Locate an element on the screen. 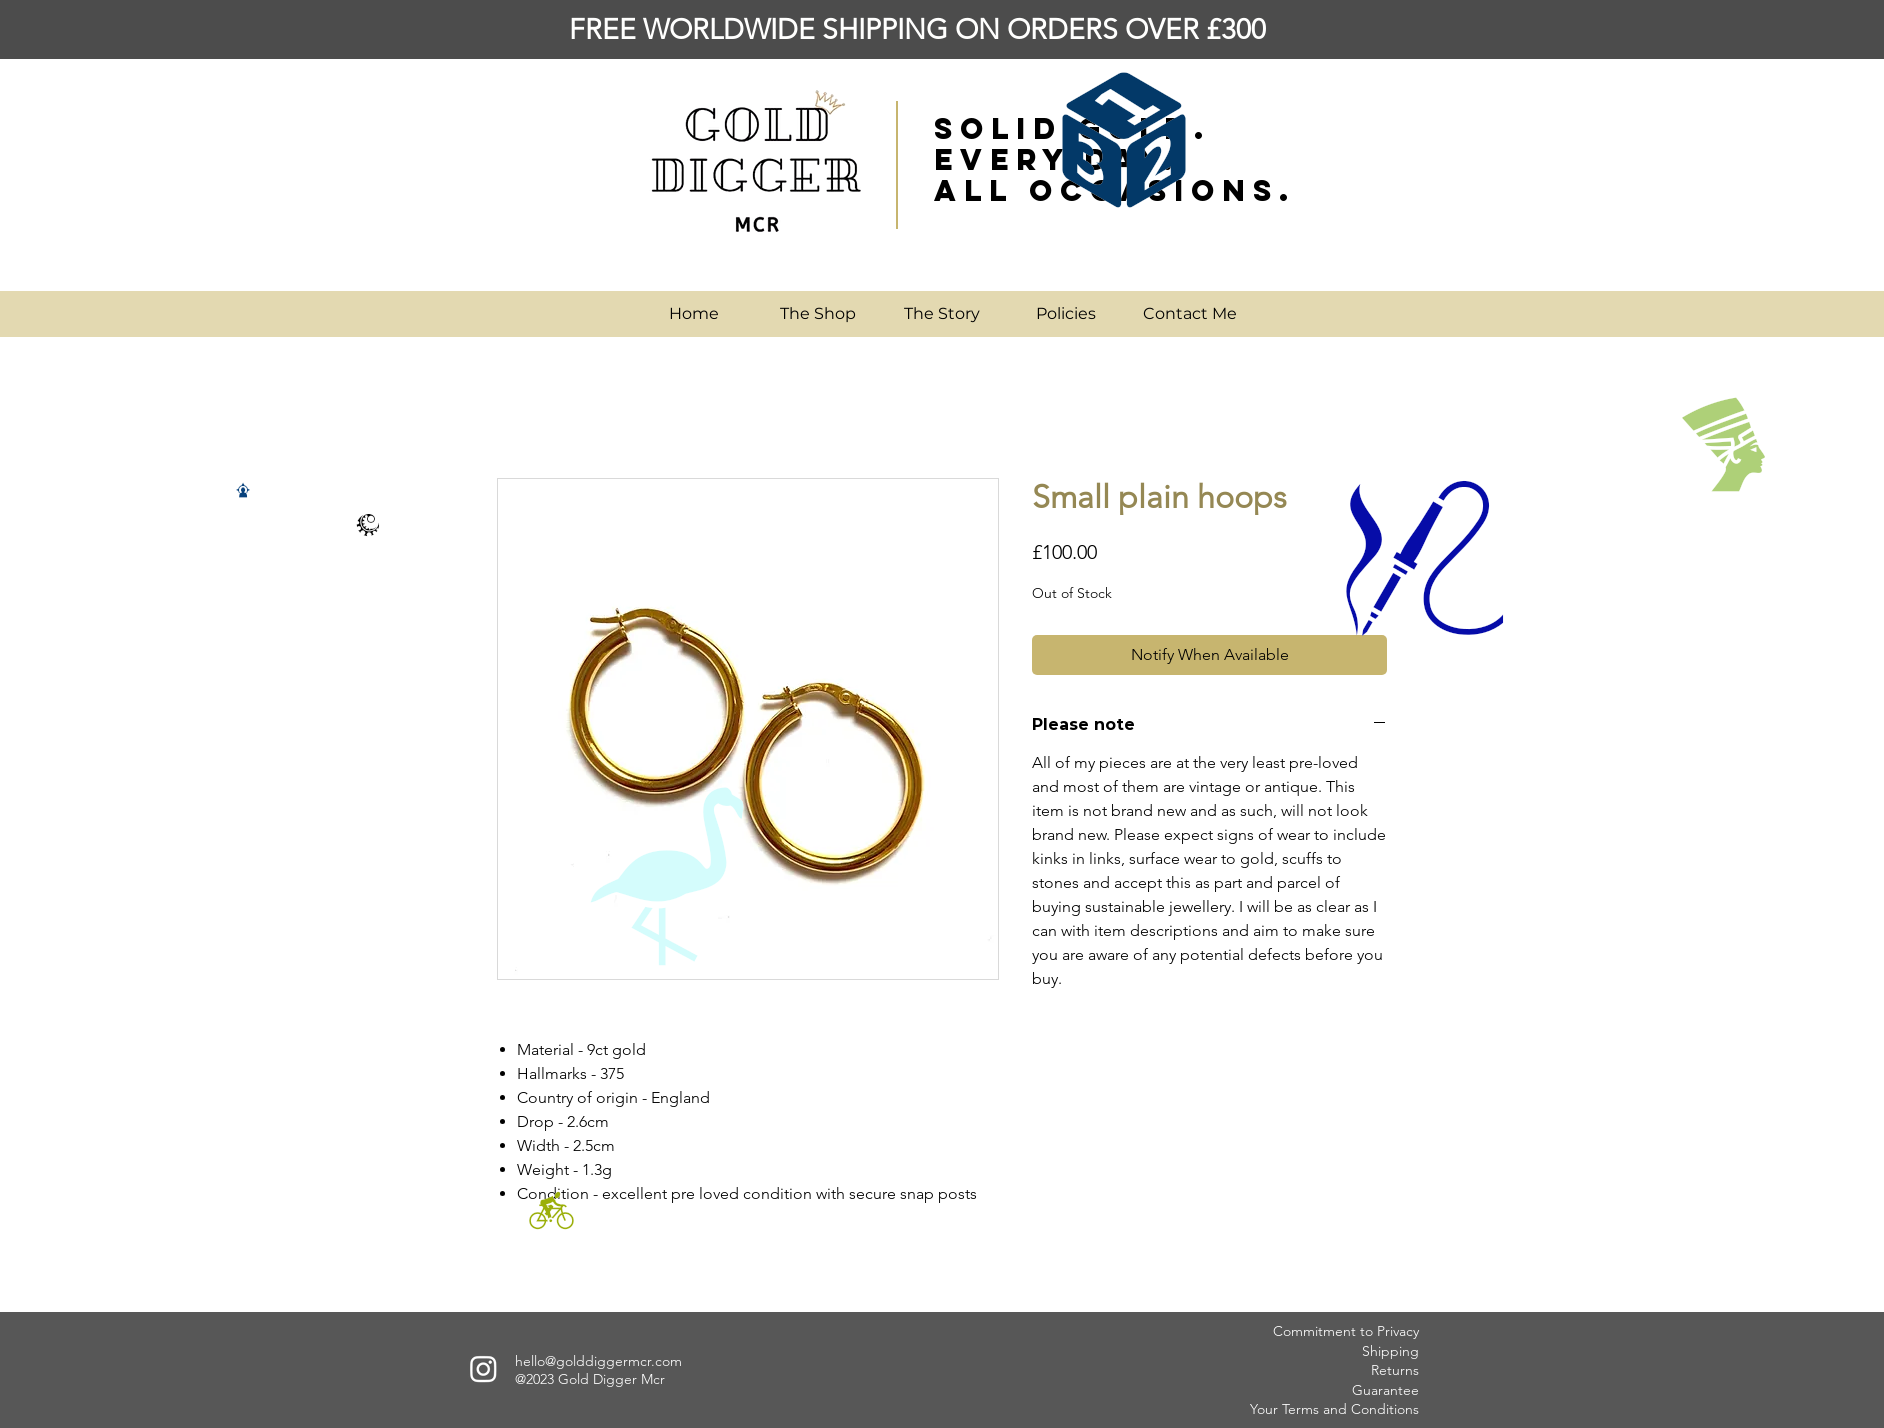 This screenshot has width=1884, height=1428. access egyptian or ancient history themed content is located at coordinates (1723, 444).